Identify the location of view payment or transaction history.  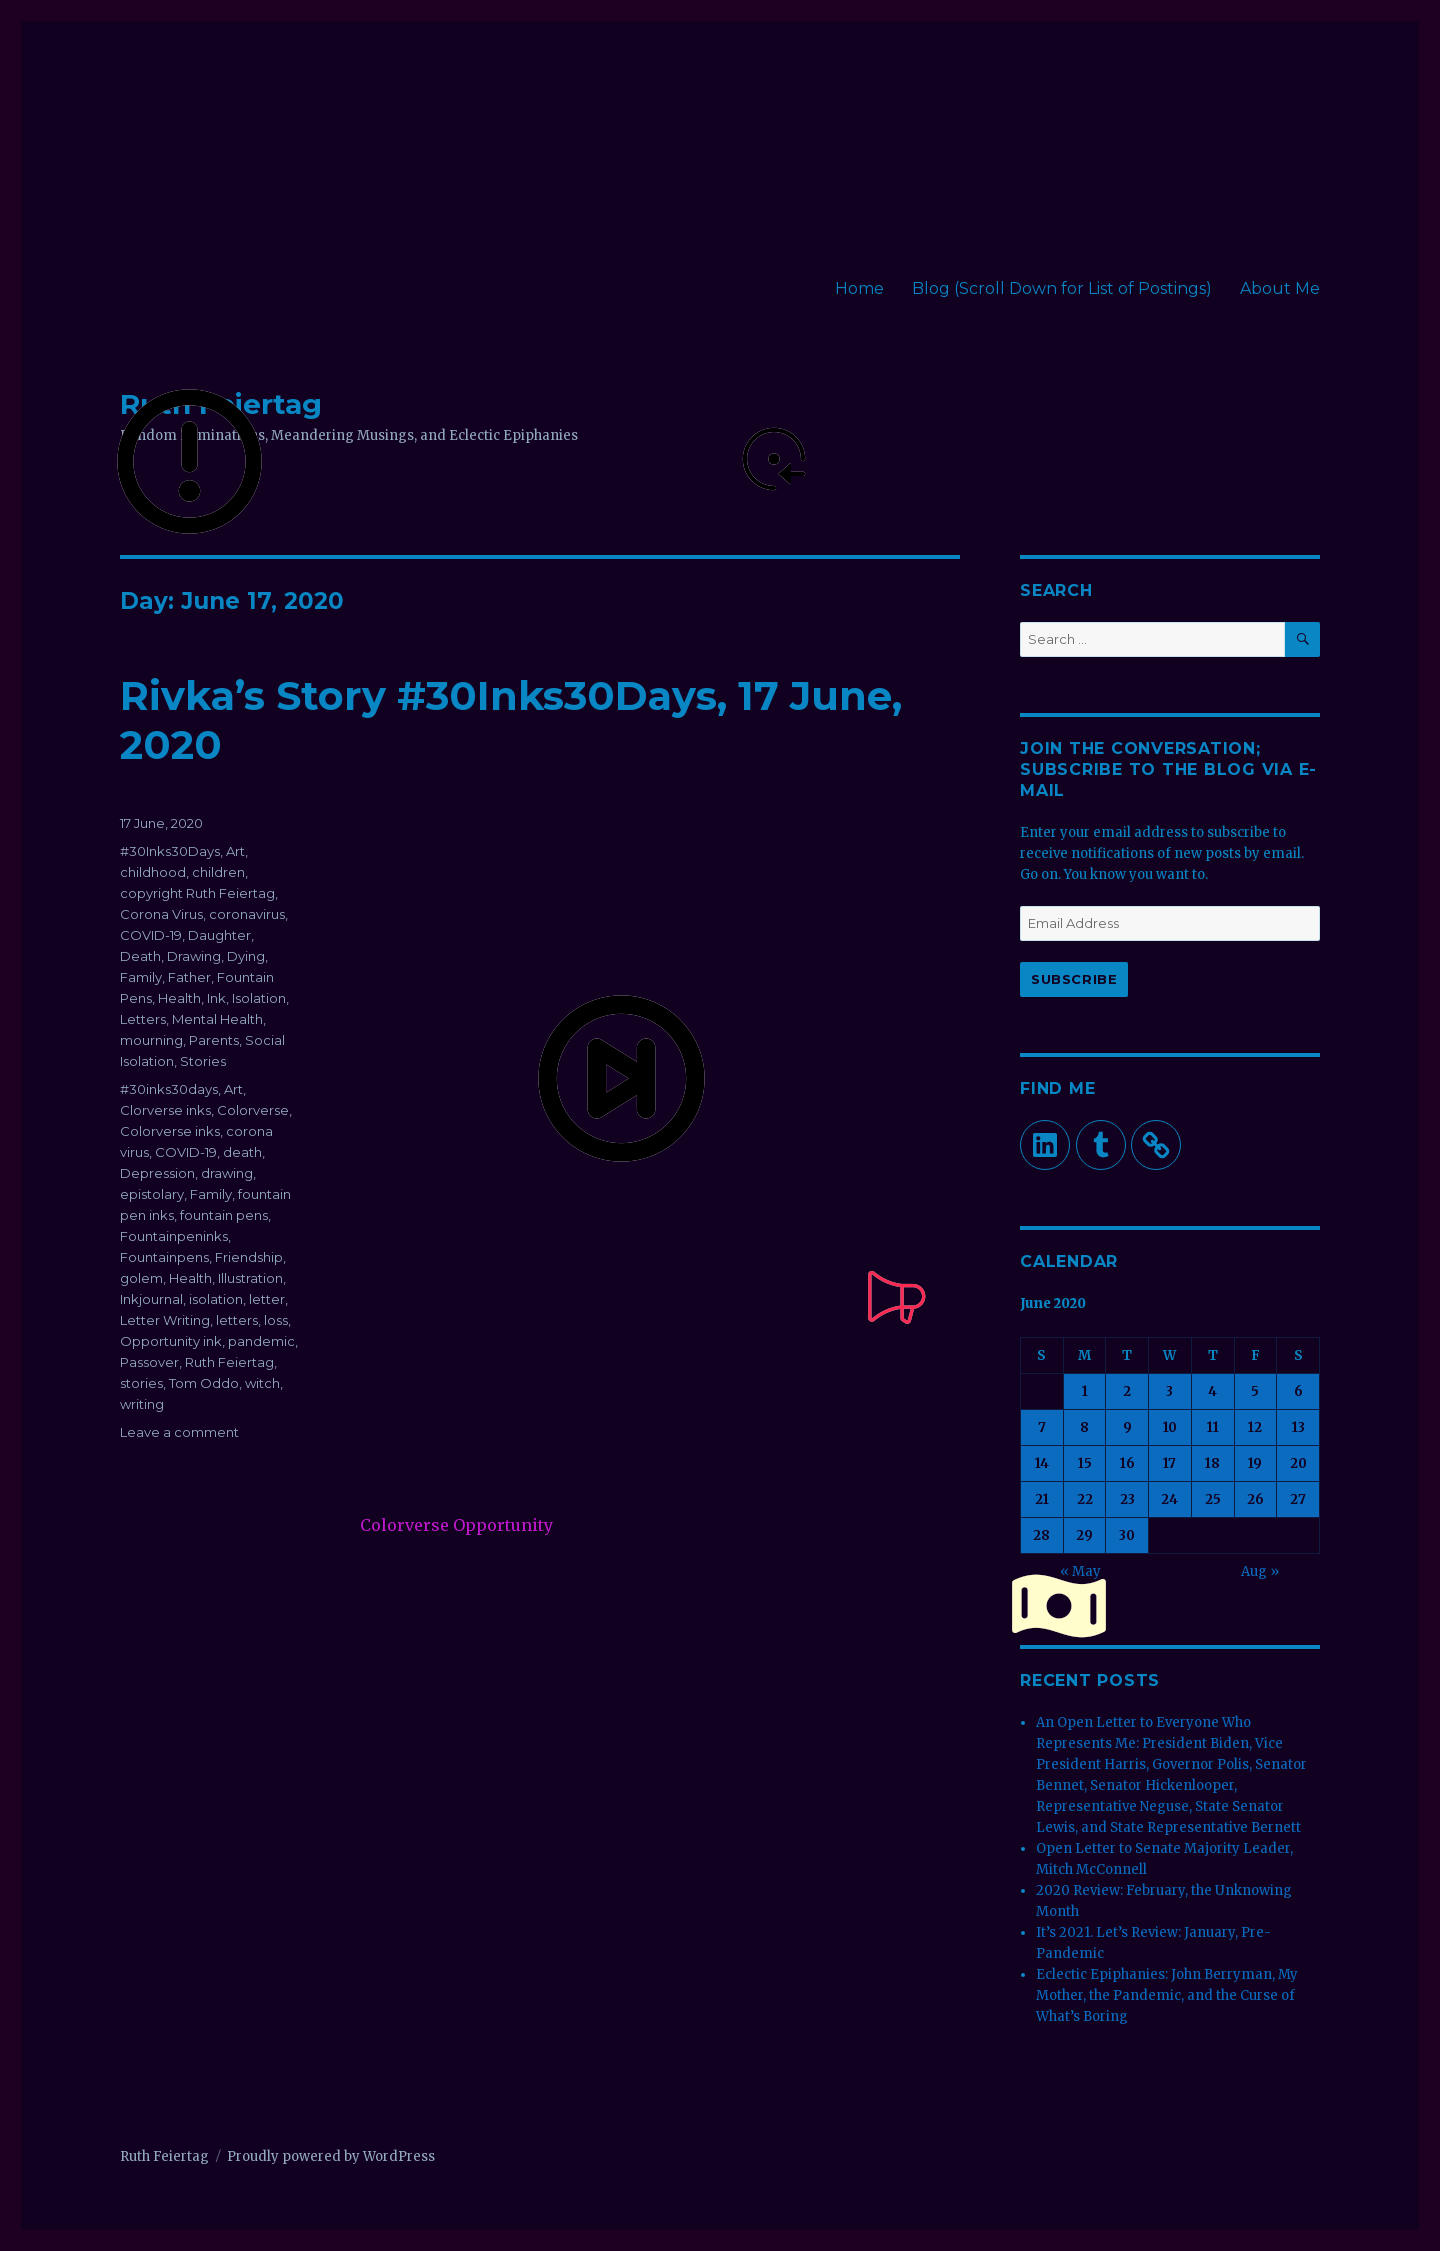
(1059, 1606).